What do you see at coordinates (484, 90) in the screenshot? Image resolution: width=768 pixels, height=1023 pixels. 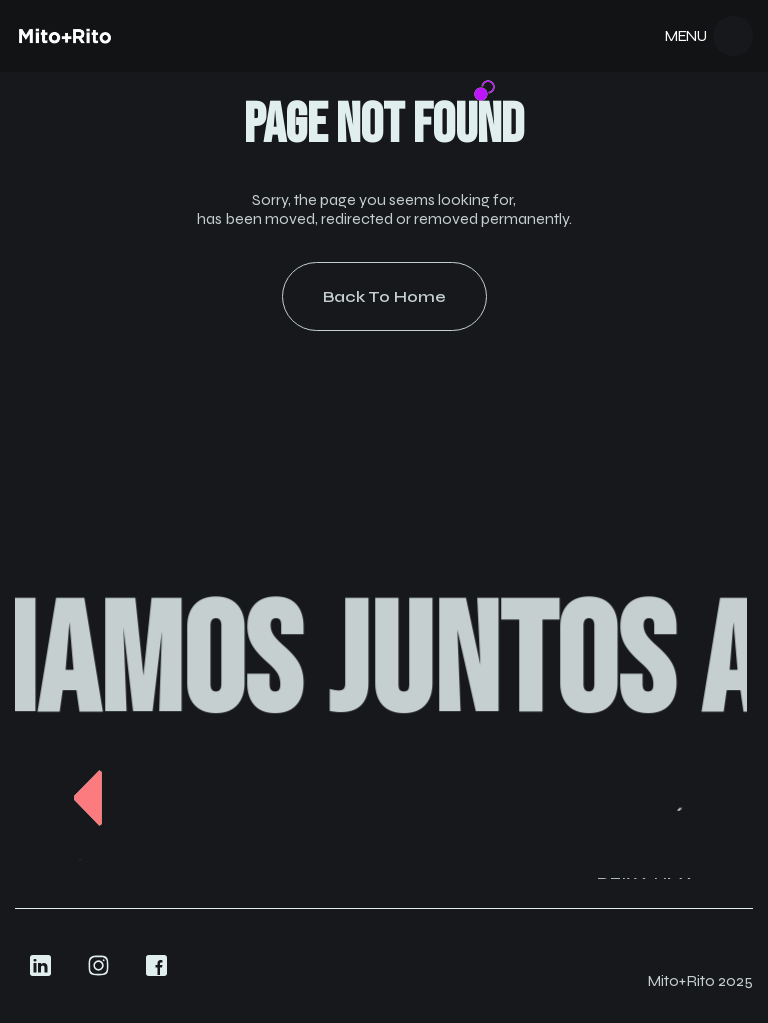 I see `activate or enable breakpoints in the debugger` at bounding box center [484, 90].